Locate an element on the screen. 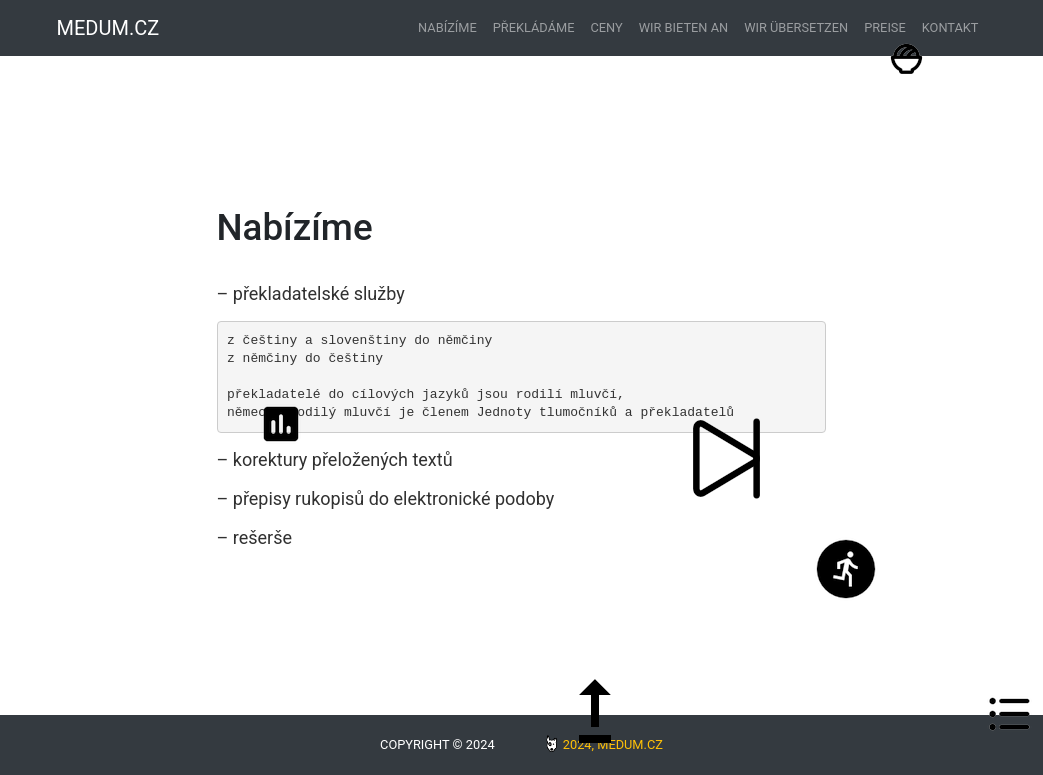 Image resolution: width=1043 pixels, height=775 pixels. insert a chart or graph into document is located at coordinates (281, 424).